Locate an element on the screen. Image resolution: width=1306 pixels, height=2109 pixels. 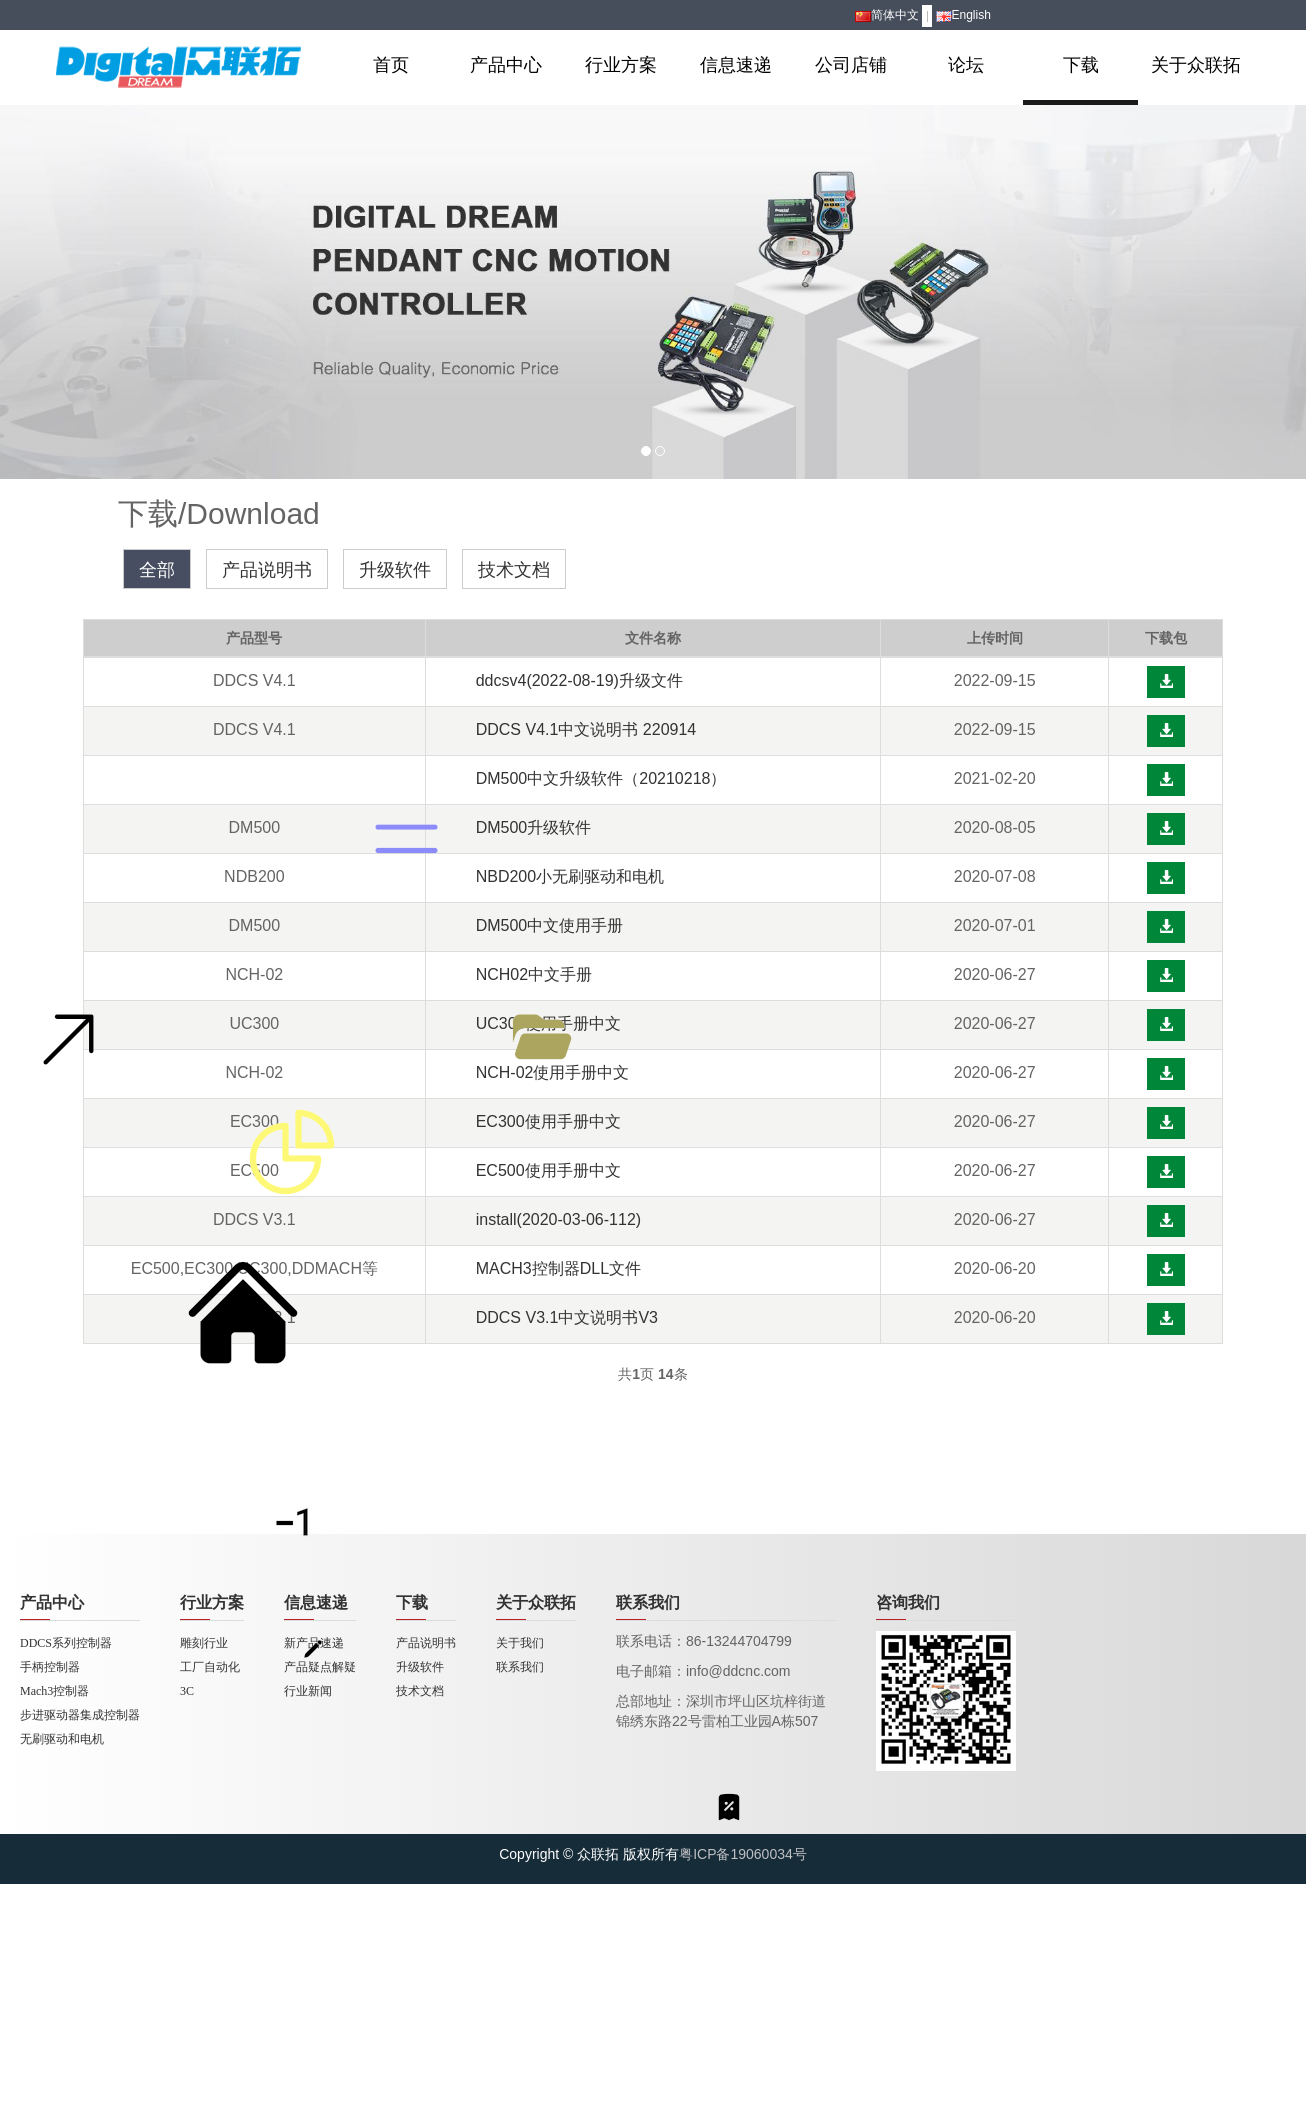
edit content or text is located at coordinates (313, 1649).